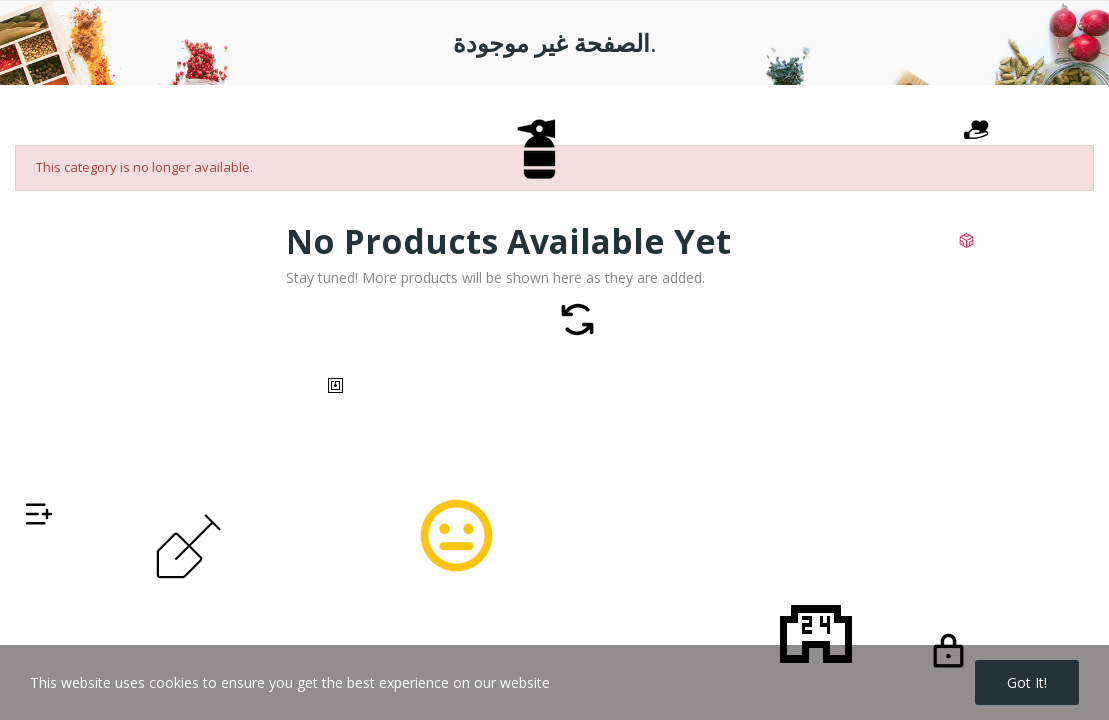 The image size is (1109, 720). Describe the element at coordinates (577, 319) in the screenshot. I see `refresh or reload content` at that location.